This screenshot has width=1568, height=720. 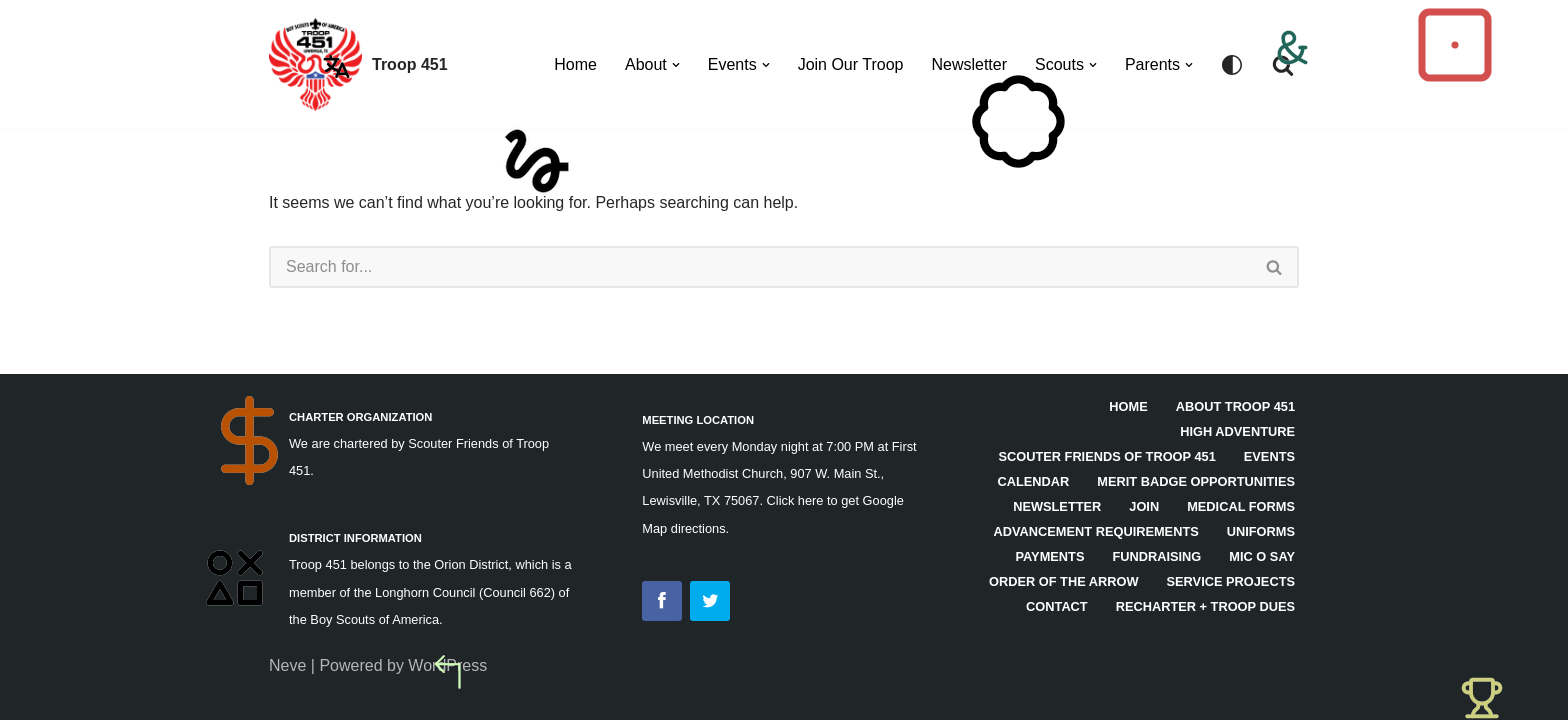 I want to click on browse icon library or icon picker, so click(x=235, y=578).